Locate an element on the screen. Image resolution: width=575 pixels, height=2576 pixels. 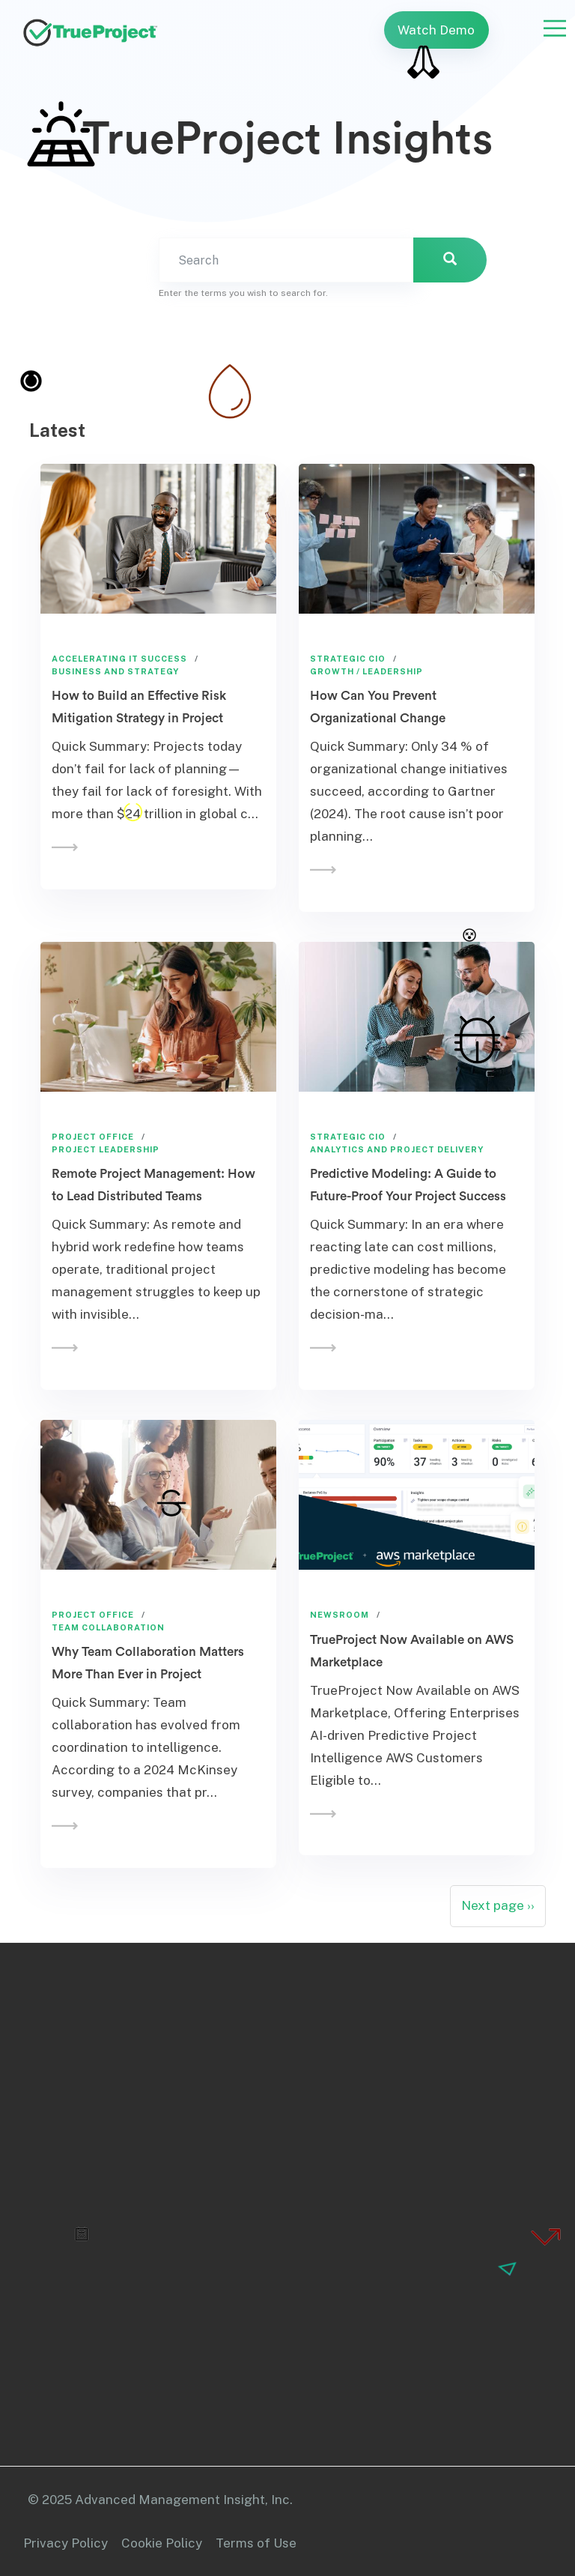
view favorite or loved events is located at coordinates (82, 2234).